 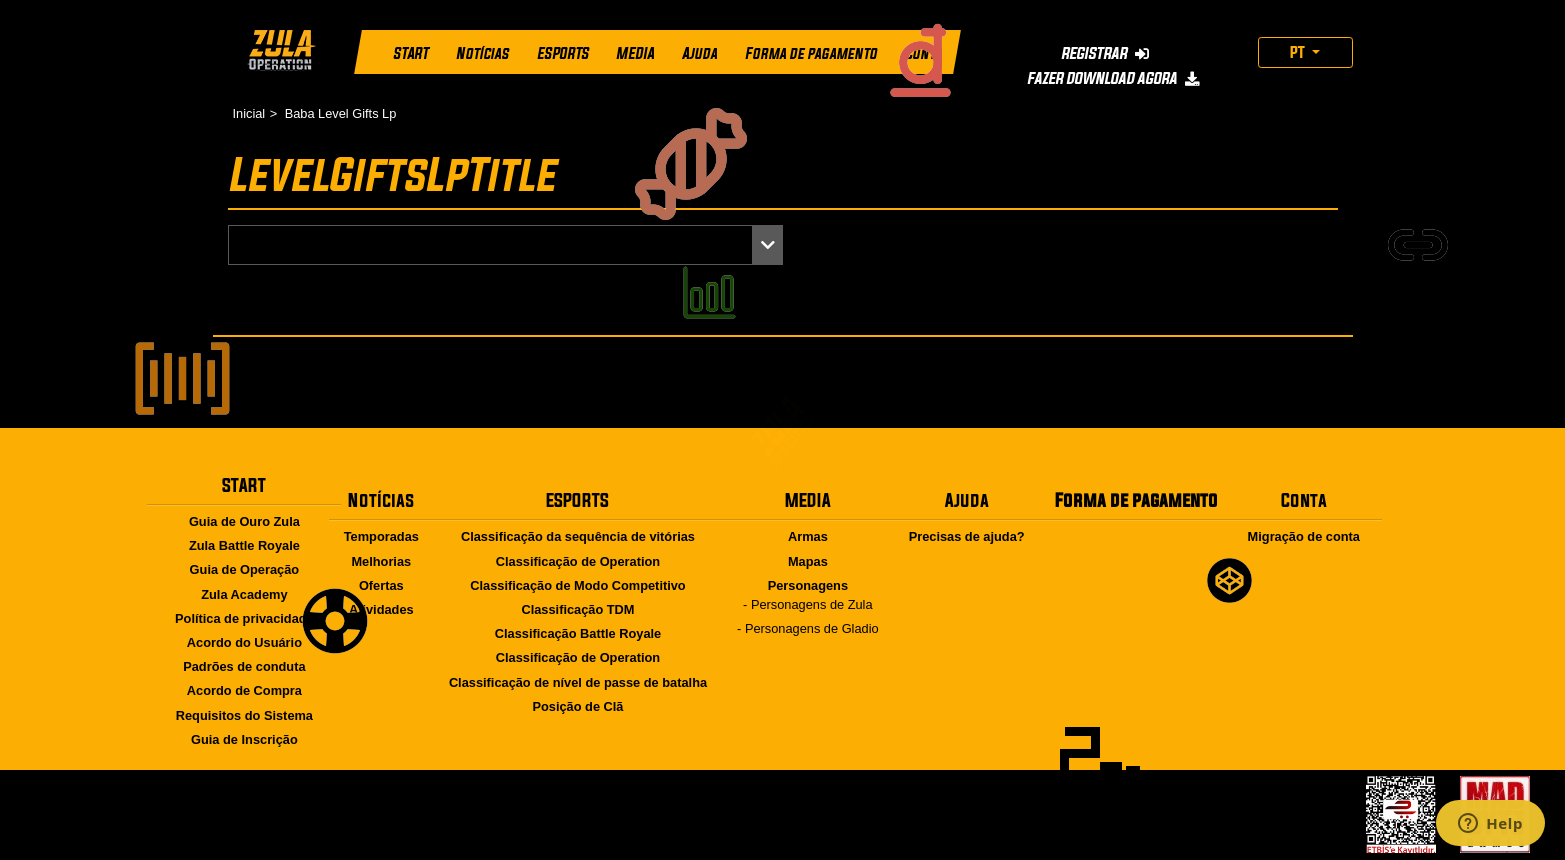 I want to click on view analytics or statistics, so click(x=709, y=292).